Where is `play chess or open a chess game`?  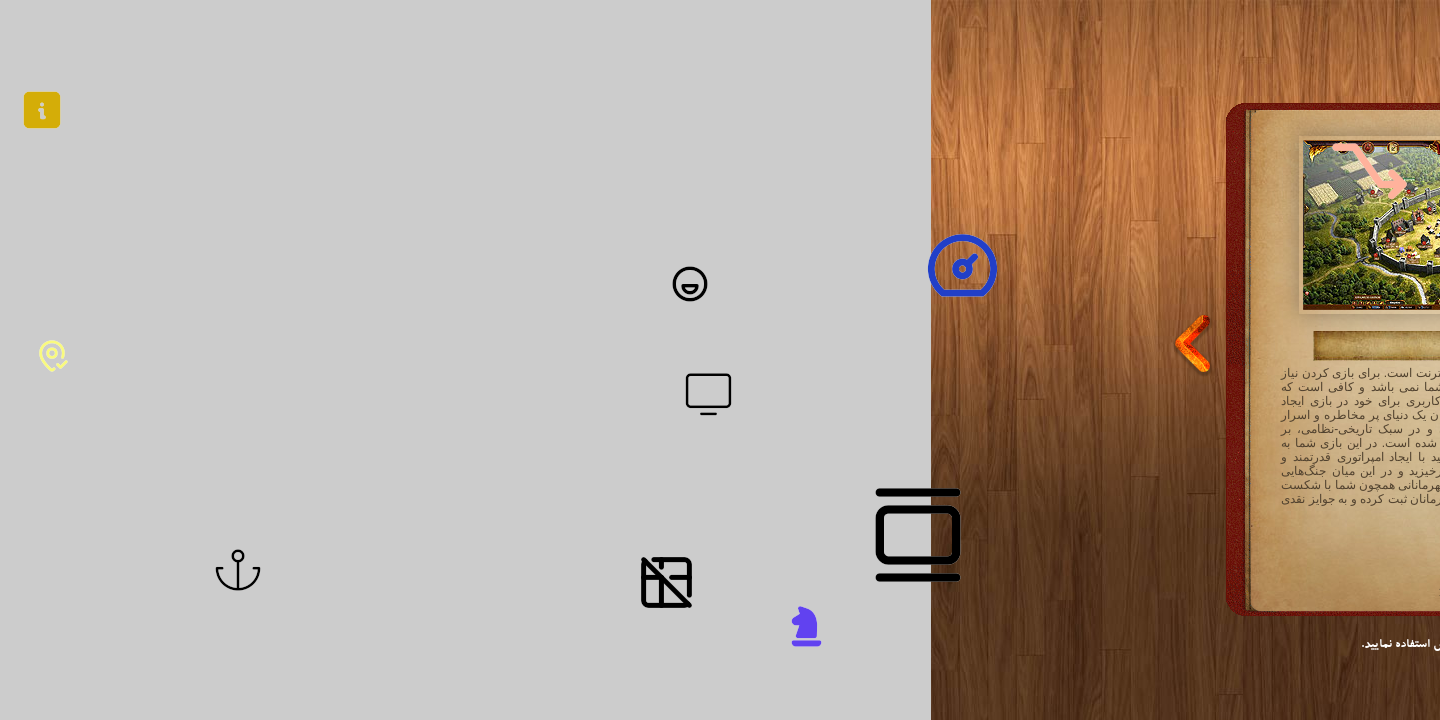 play chess or open a chess game is located at coordinates (806, 627).